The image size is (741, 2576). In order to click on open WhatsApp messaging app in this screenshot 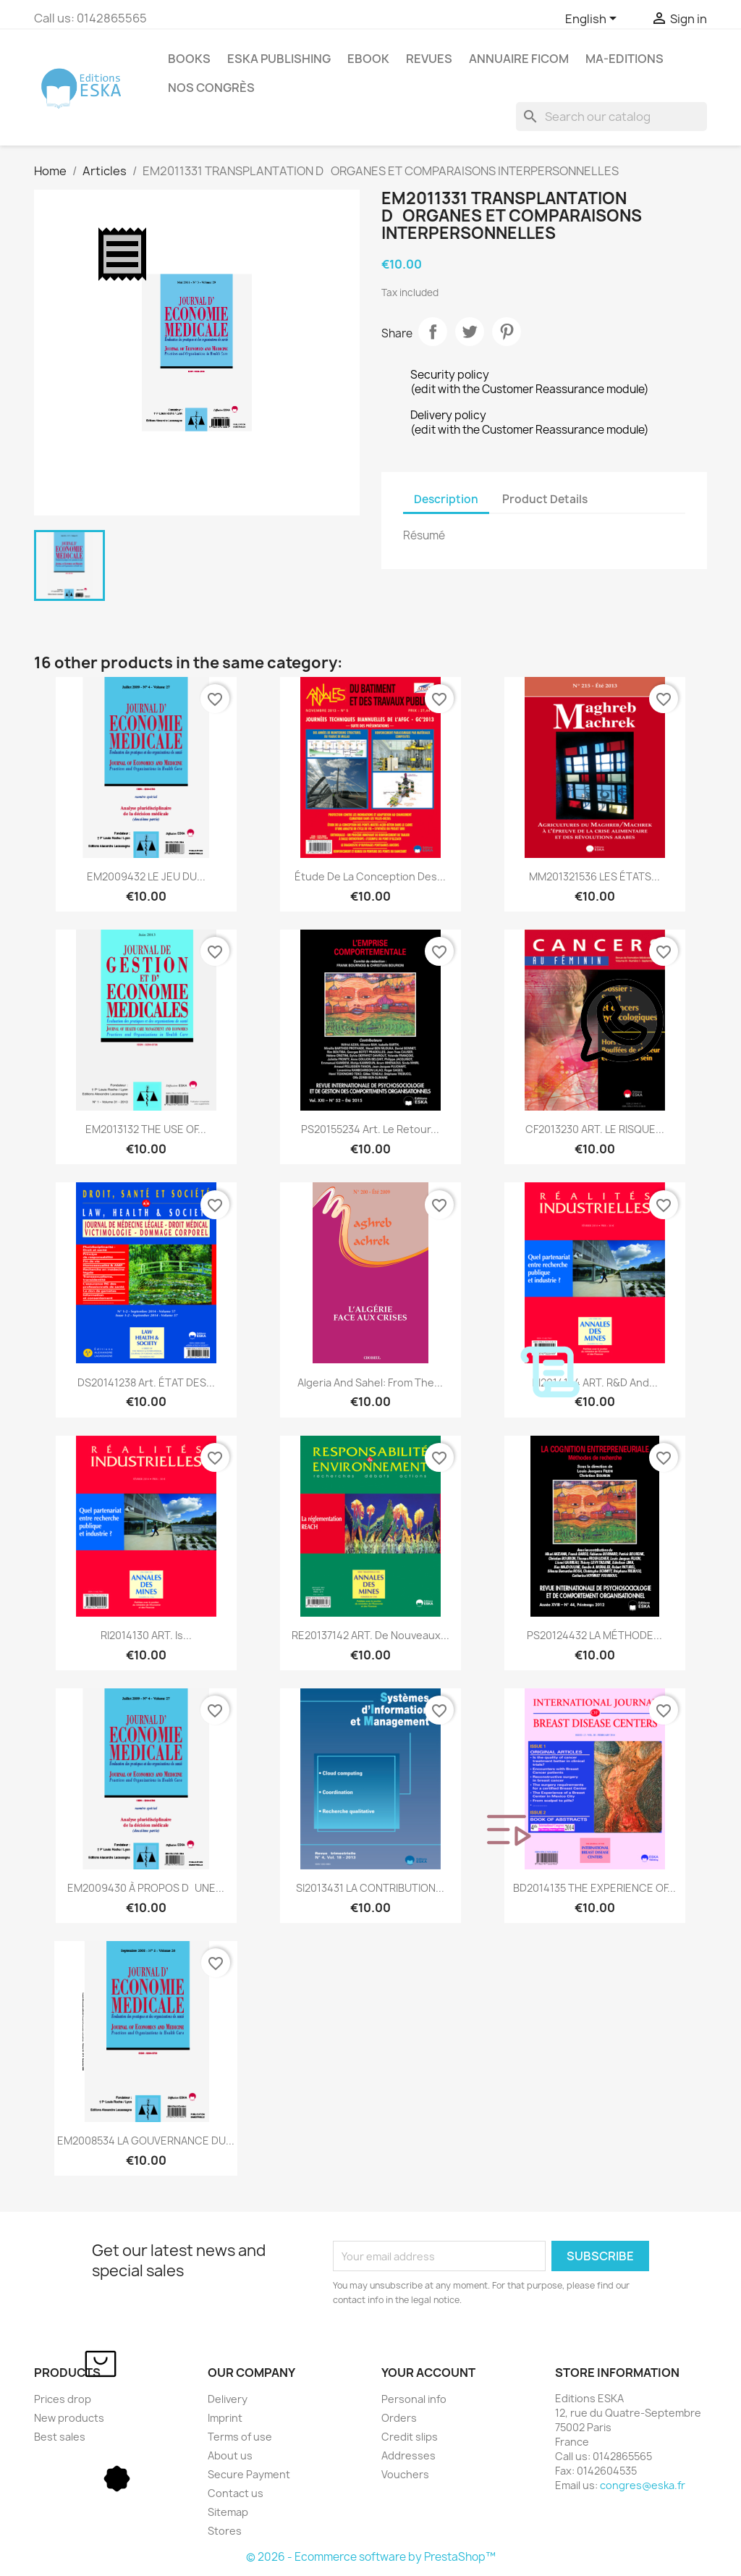, I will do `click(622, 1020)`.